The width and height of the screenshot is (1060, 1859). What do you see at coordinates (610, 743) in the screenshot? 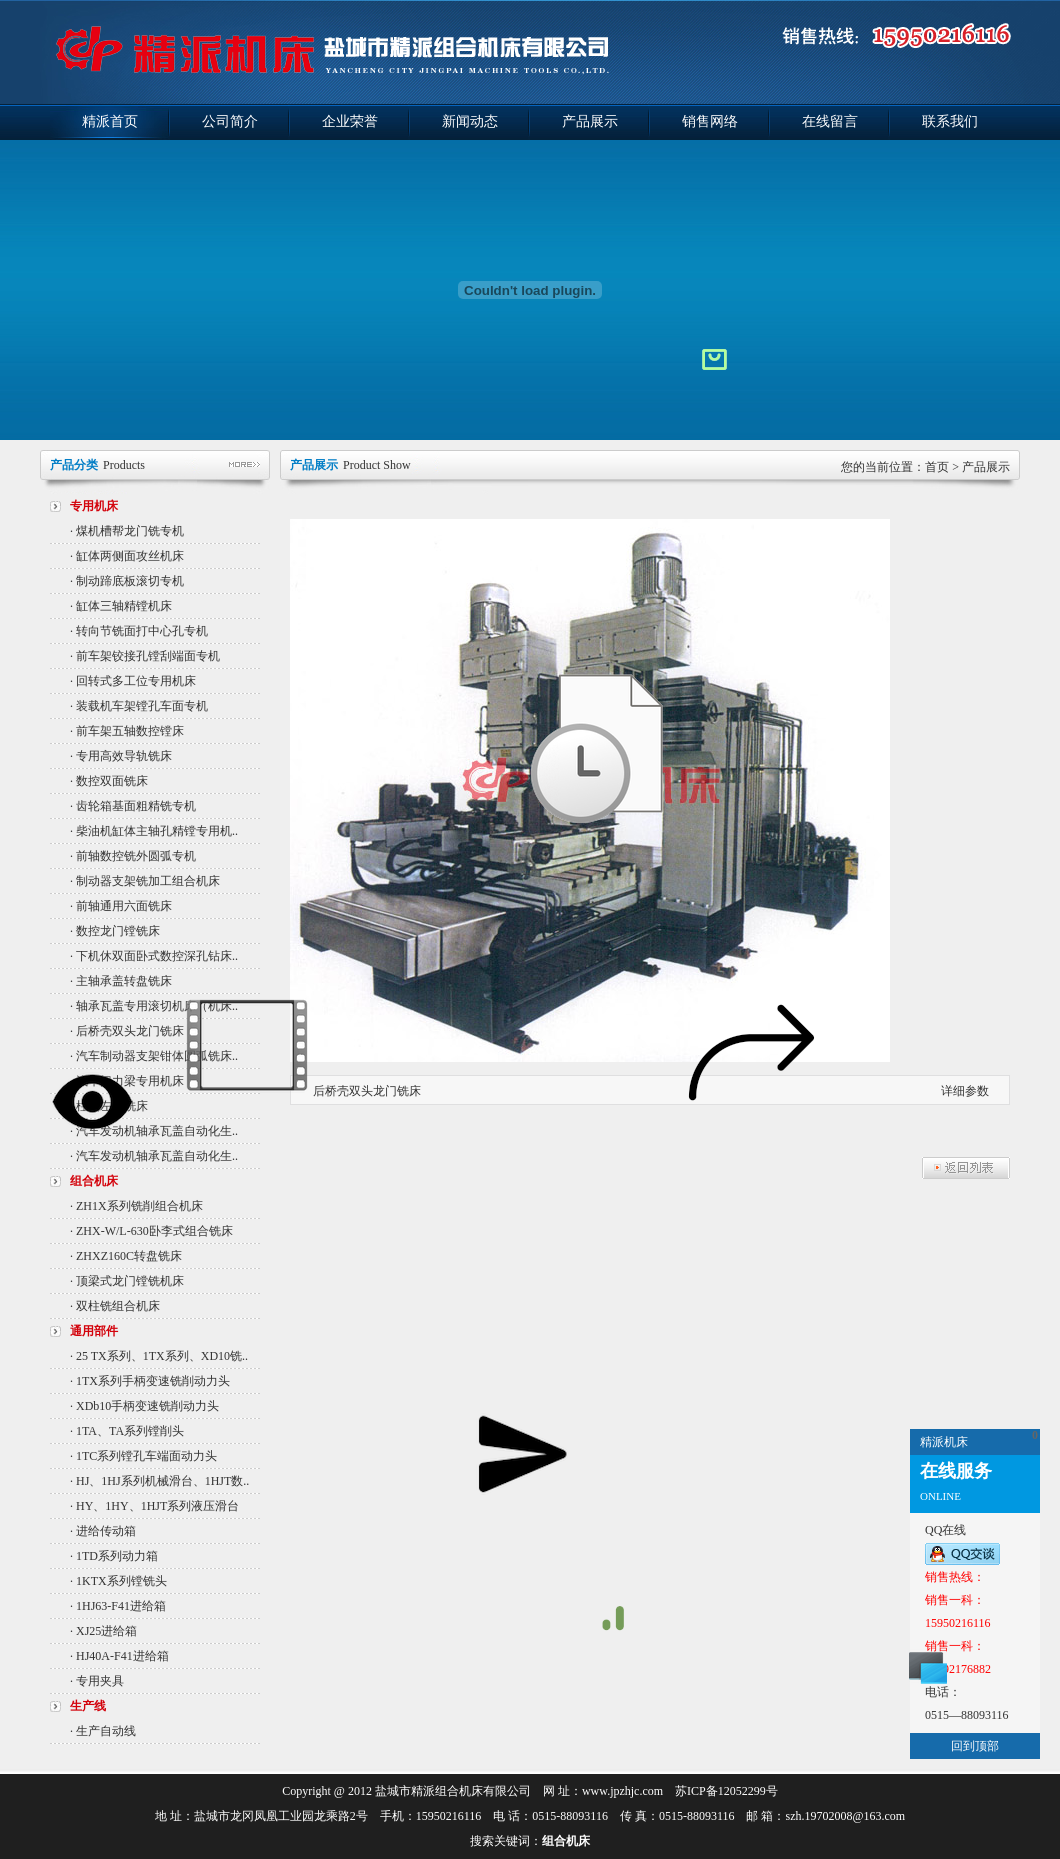
I see `view file history or previous versions` at bounding box center [610, 743].